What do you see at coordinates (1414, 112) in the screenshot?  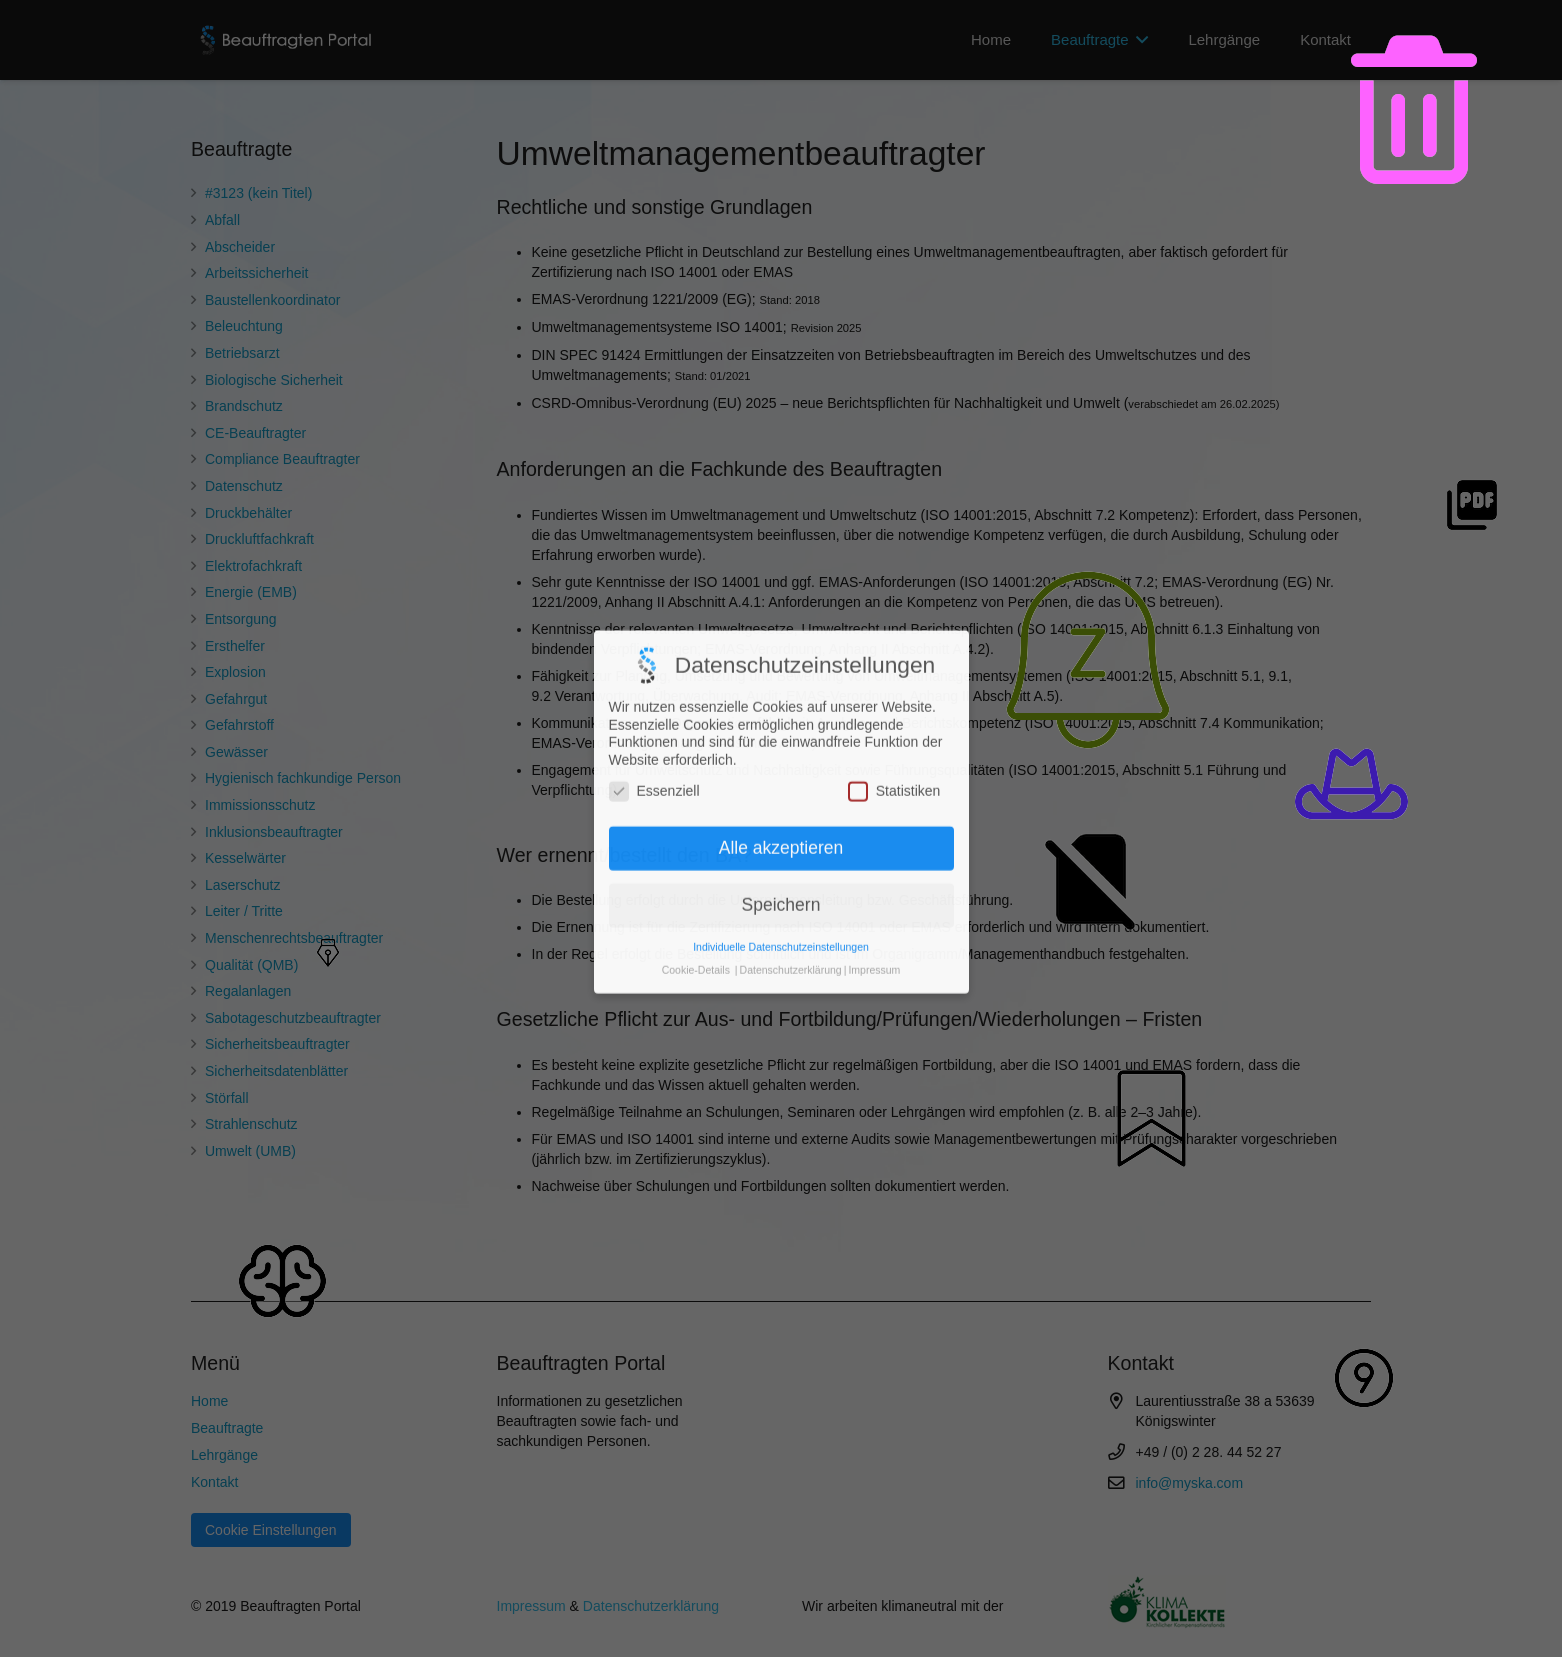 I see `delete selected item` at bounding box center [1414, 112].